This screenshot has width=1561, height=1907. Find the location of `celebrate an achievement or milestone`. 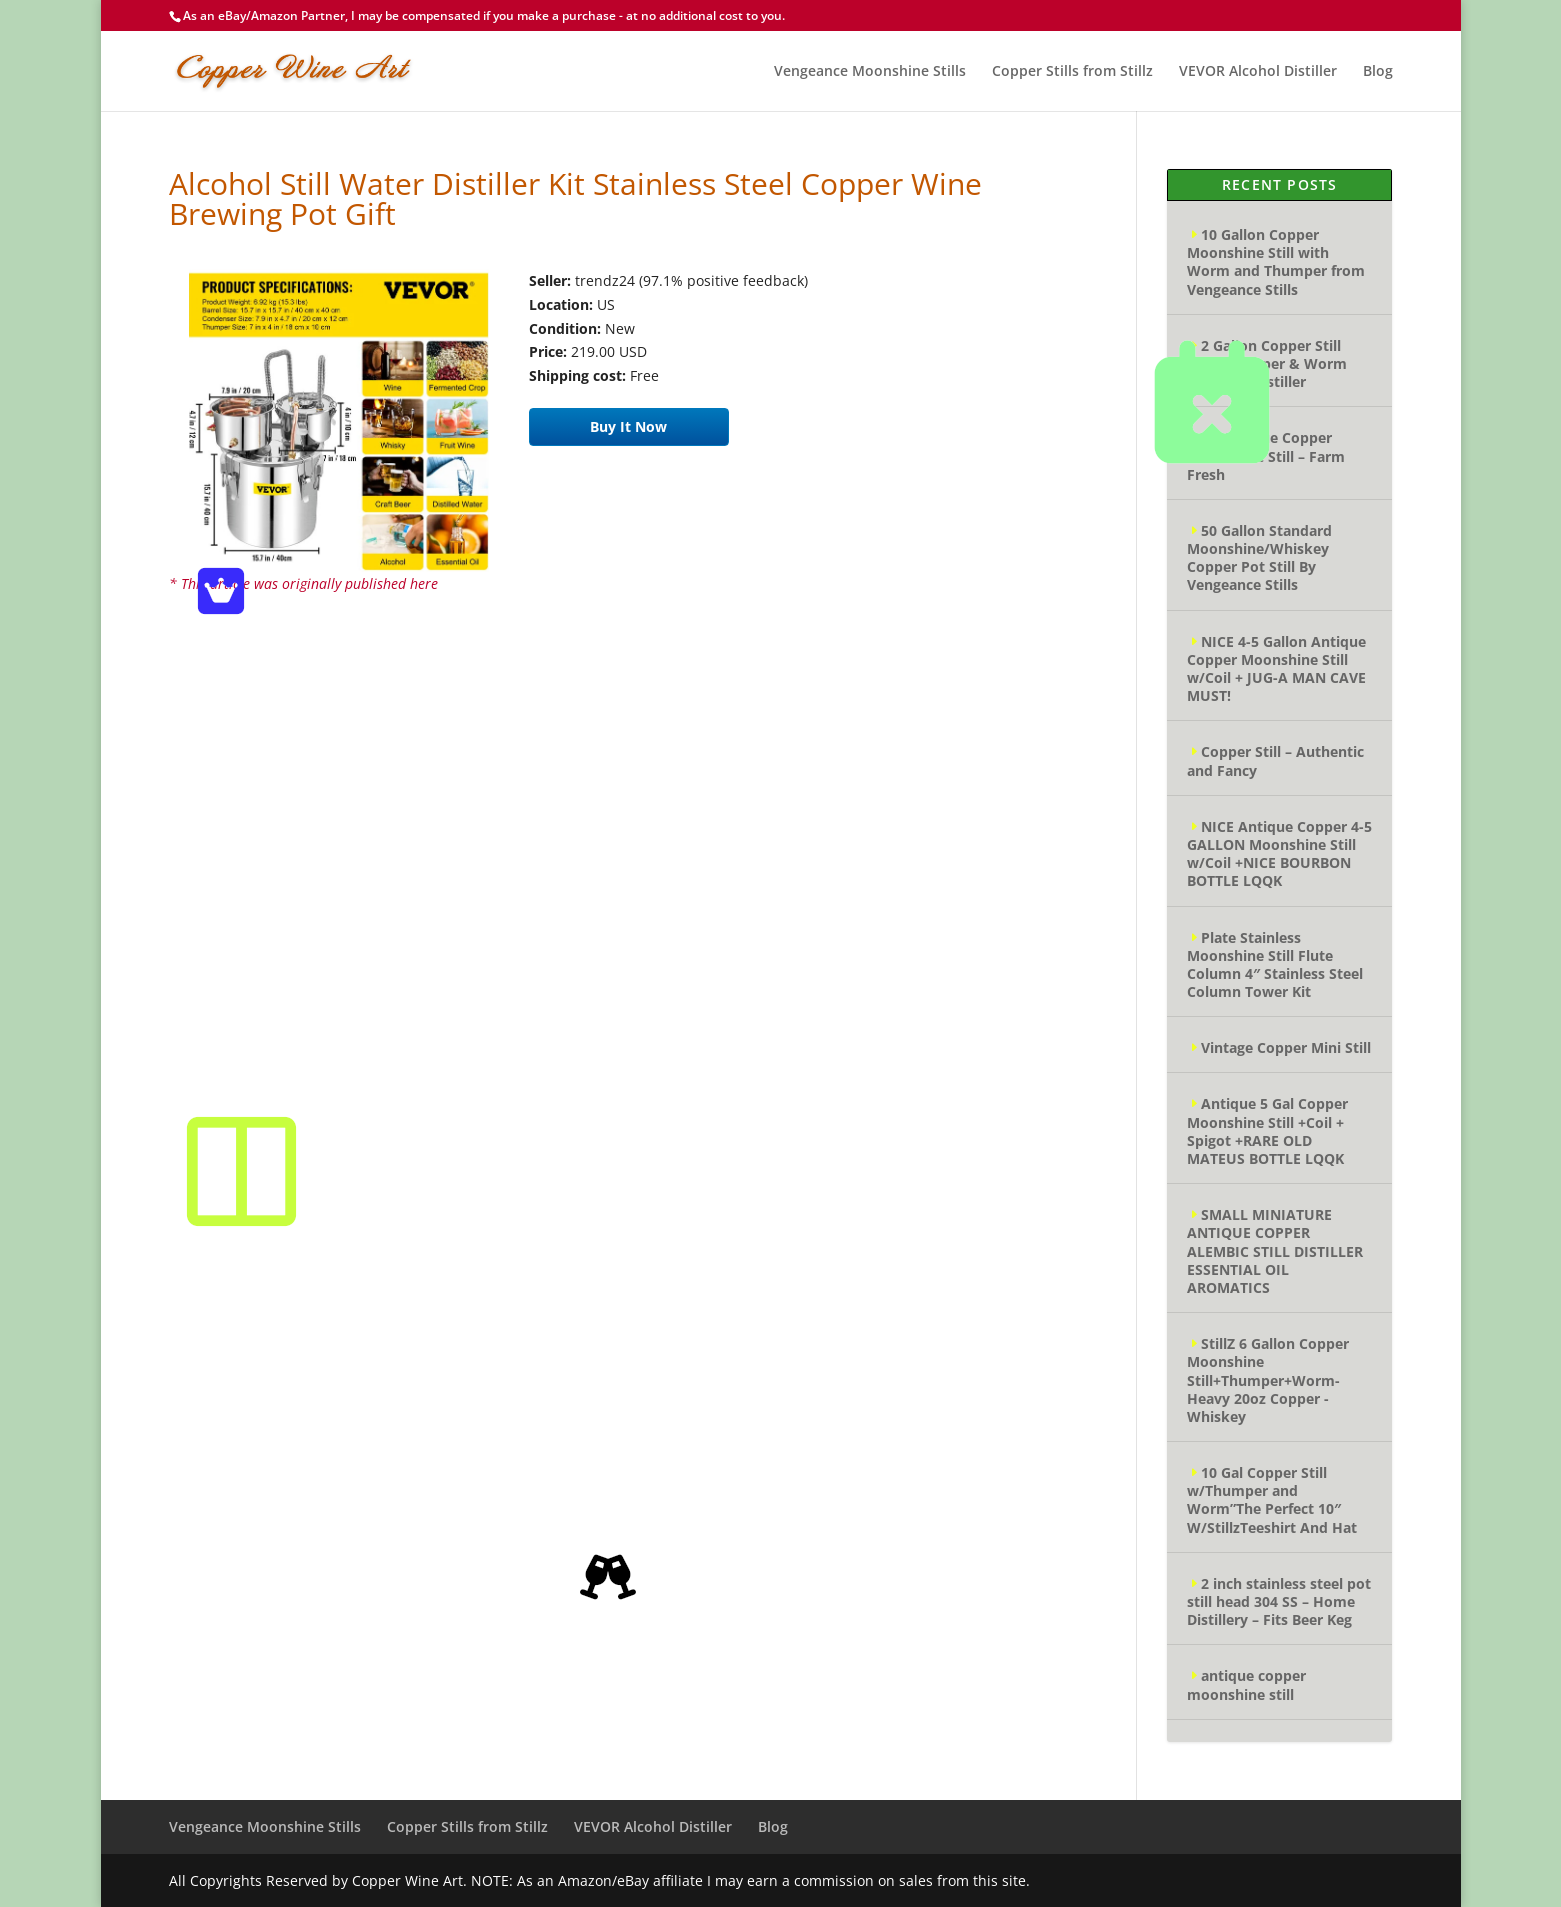

celebrate an achievement or milestone is located at coordinates (608, 1577).